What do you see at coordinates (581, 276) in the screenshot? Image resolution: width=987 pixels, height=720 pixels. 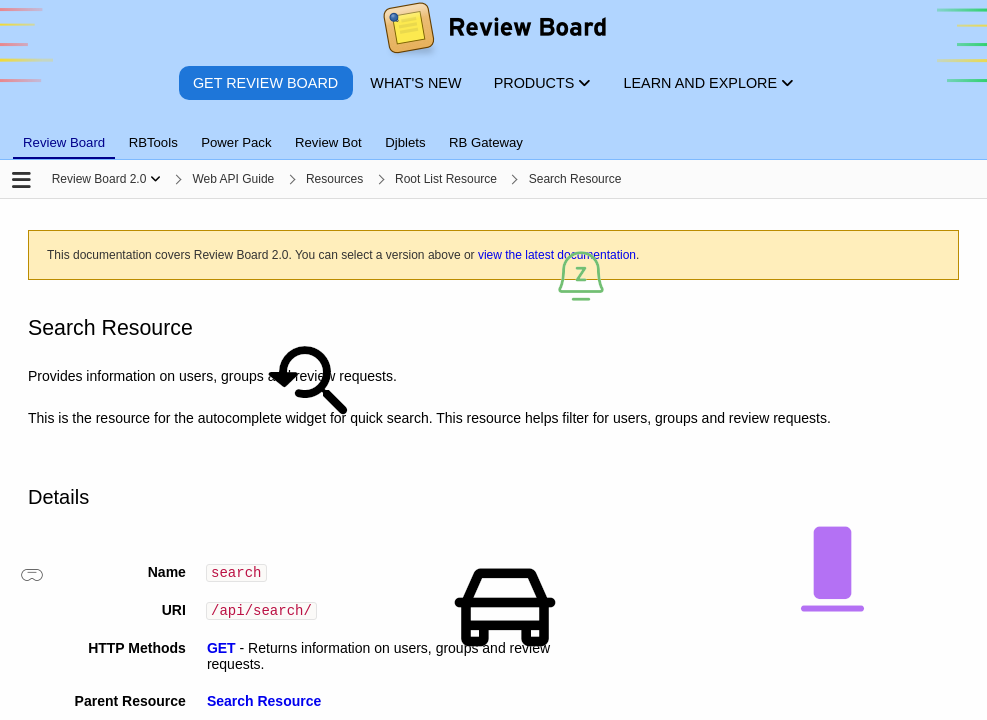 I see `notifications are snoozed` at bounding box center [581, 276].